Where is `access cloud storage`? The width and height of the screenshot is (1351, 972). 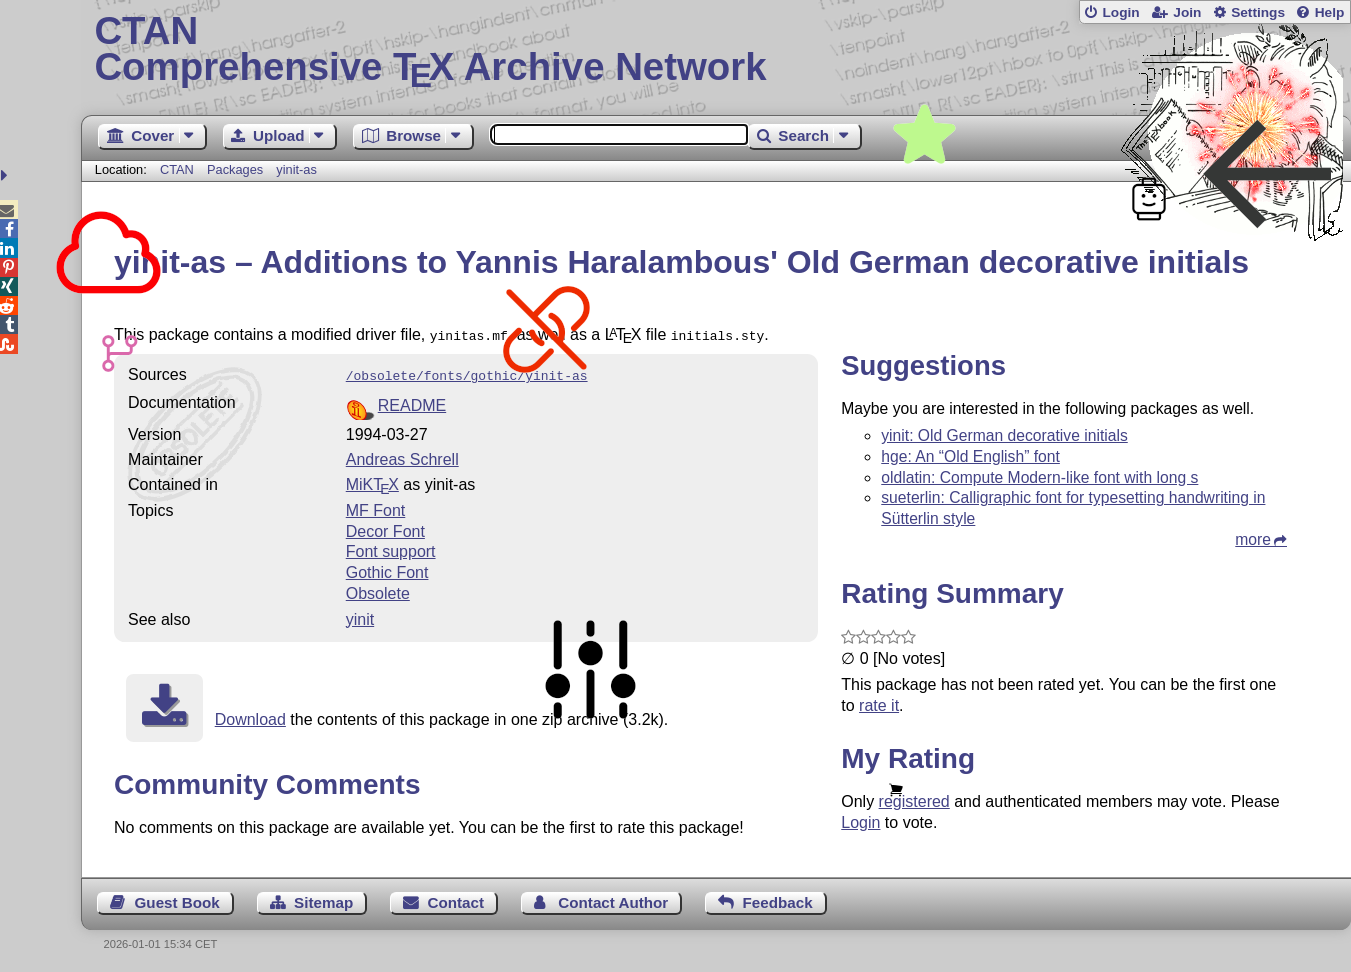
access cloud storage is located at coordinates (108, 252).